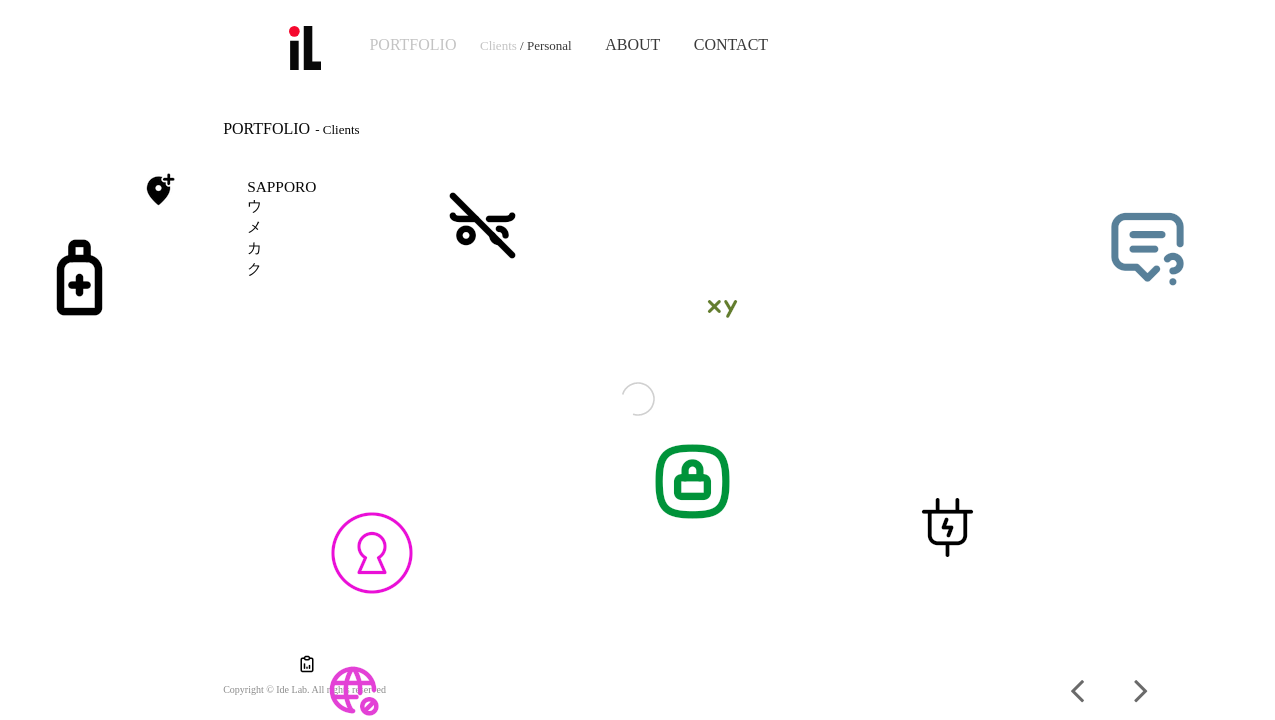 Image resolution: width=1275 pixels, height=720 pixels. I want to click on add a new location pin to the map, so click(158, 189).